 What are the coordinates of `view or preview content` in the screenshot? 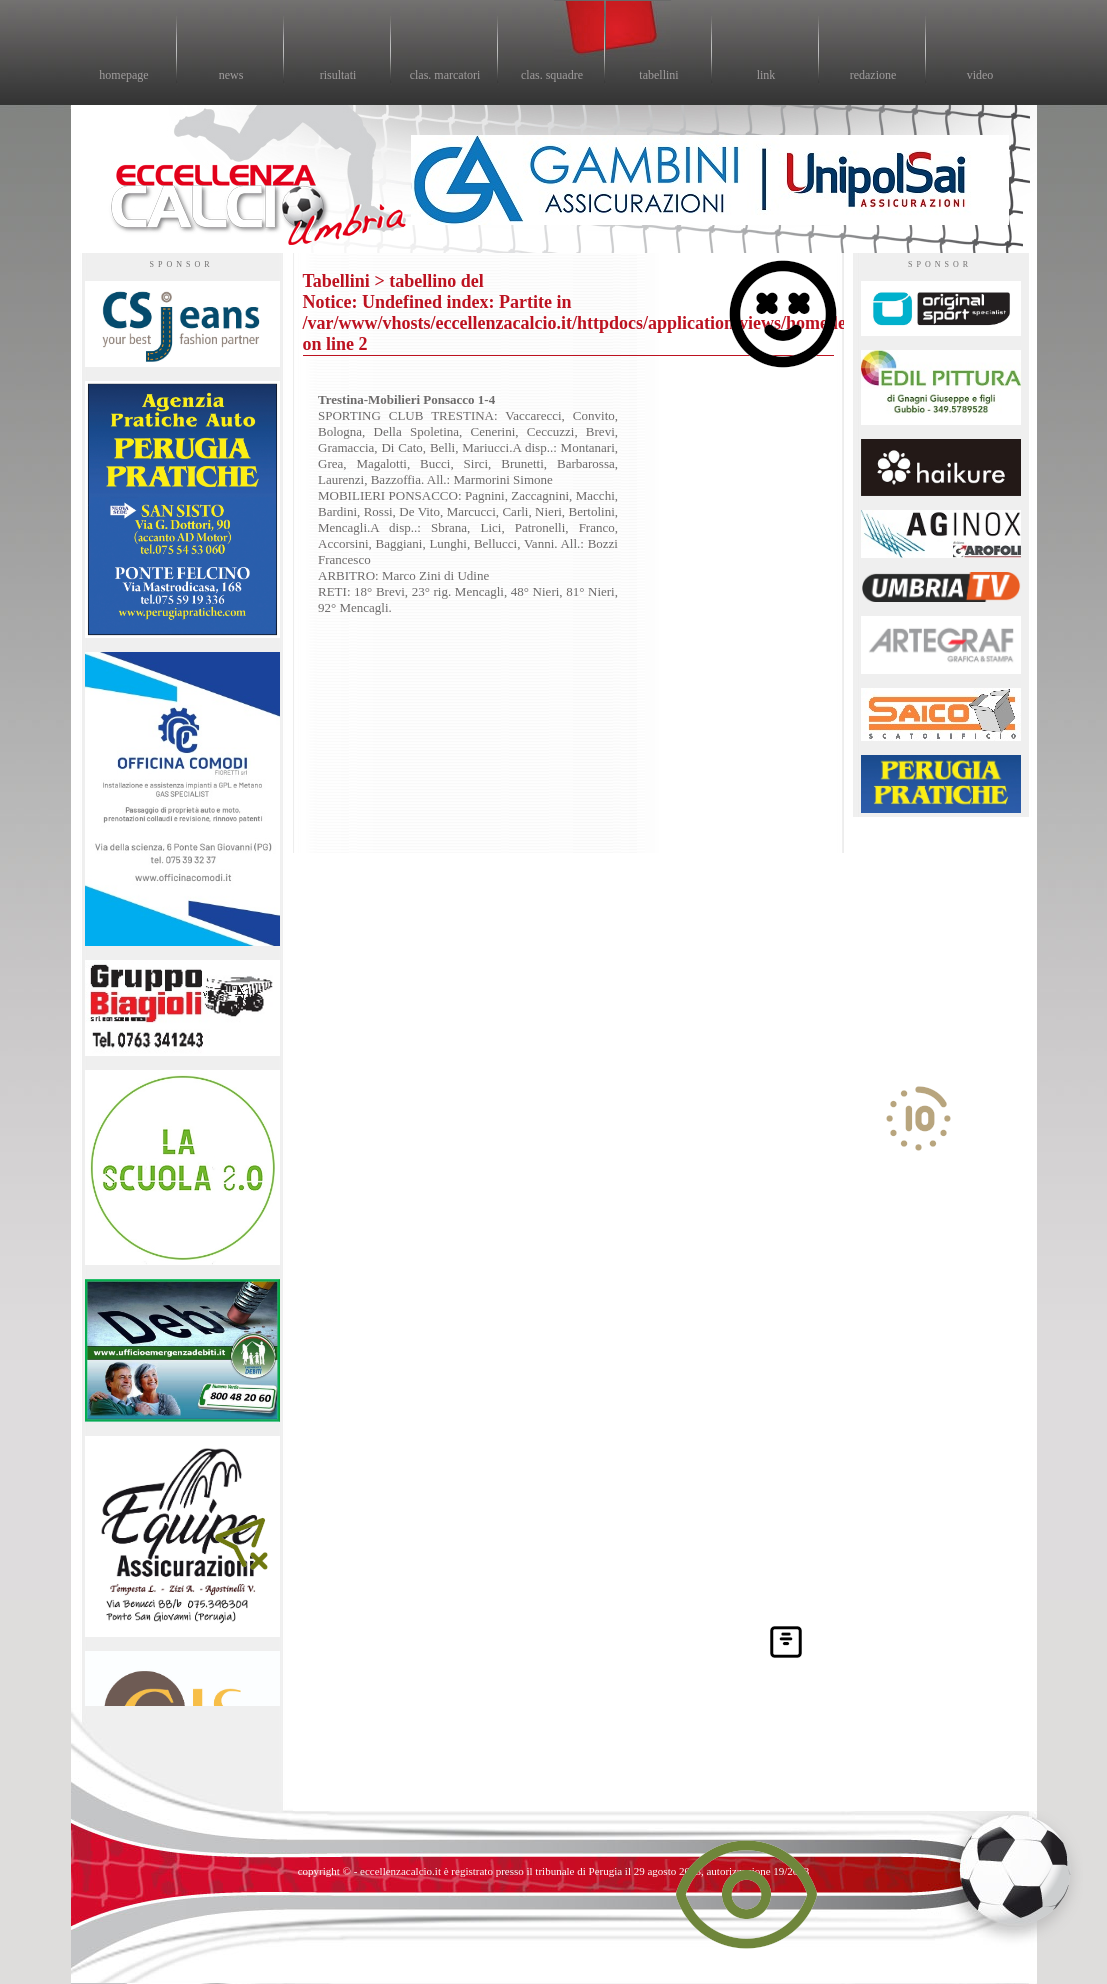 It's located at (746, 1894).